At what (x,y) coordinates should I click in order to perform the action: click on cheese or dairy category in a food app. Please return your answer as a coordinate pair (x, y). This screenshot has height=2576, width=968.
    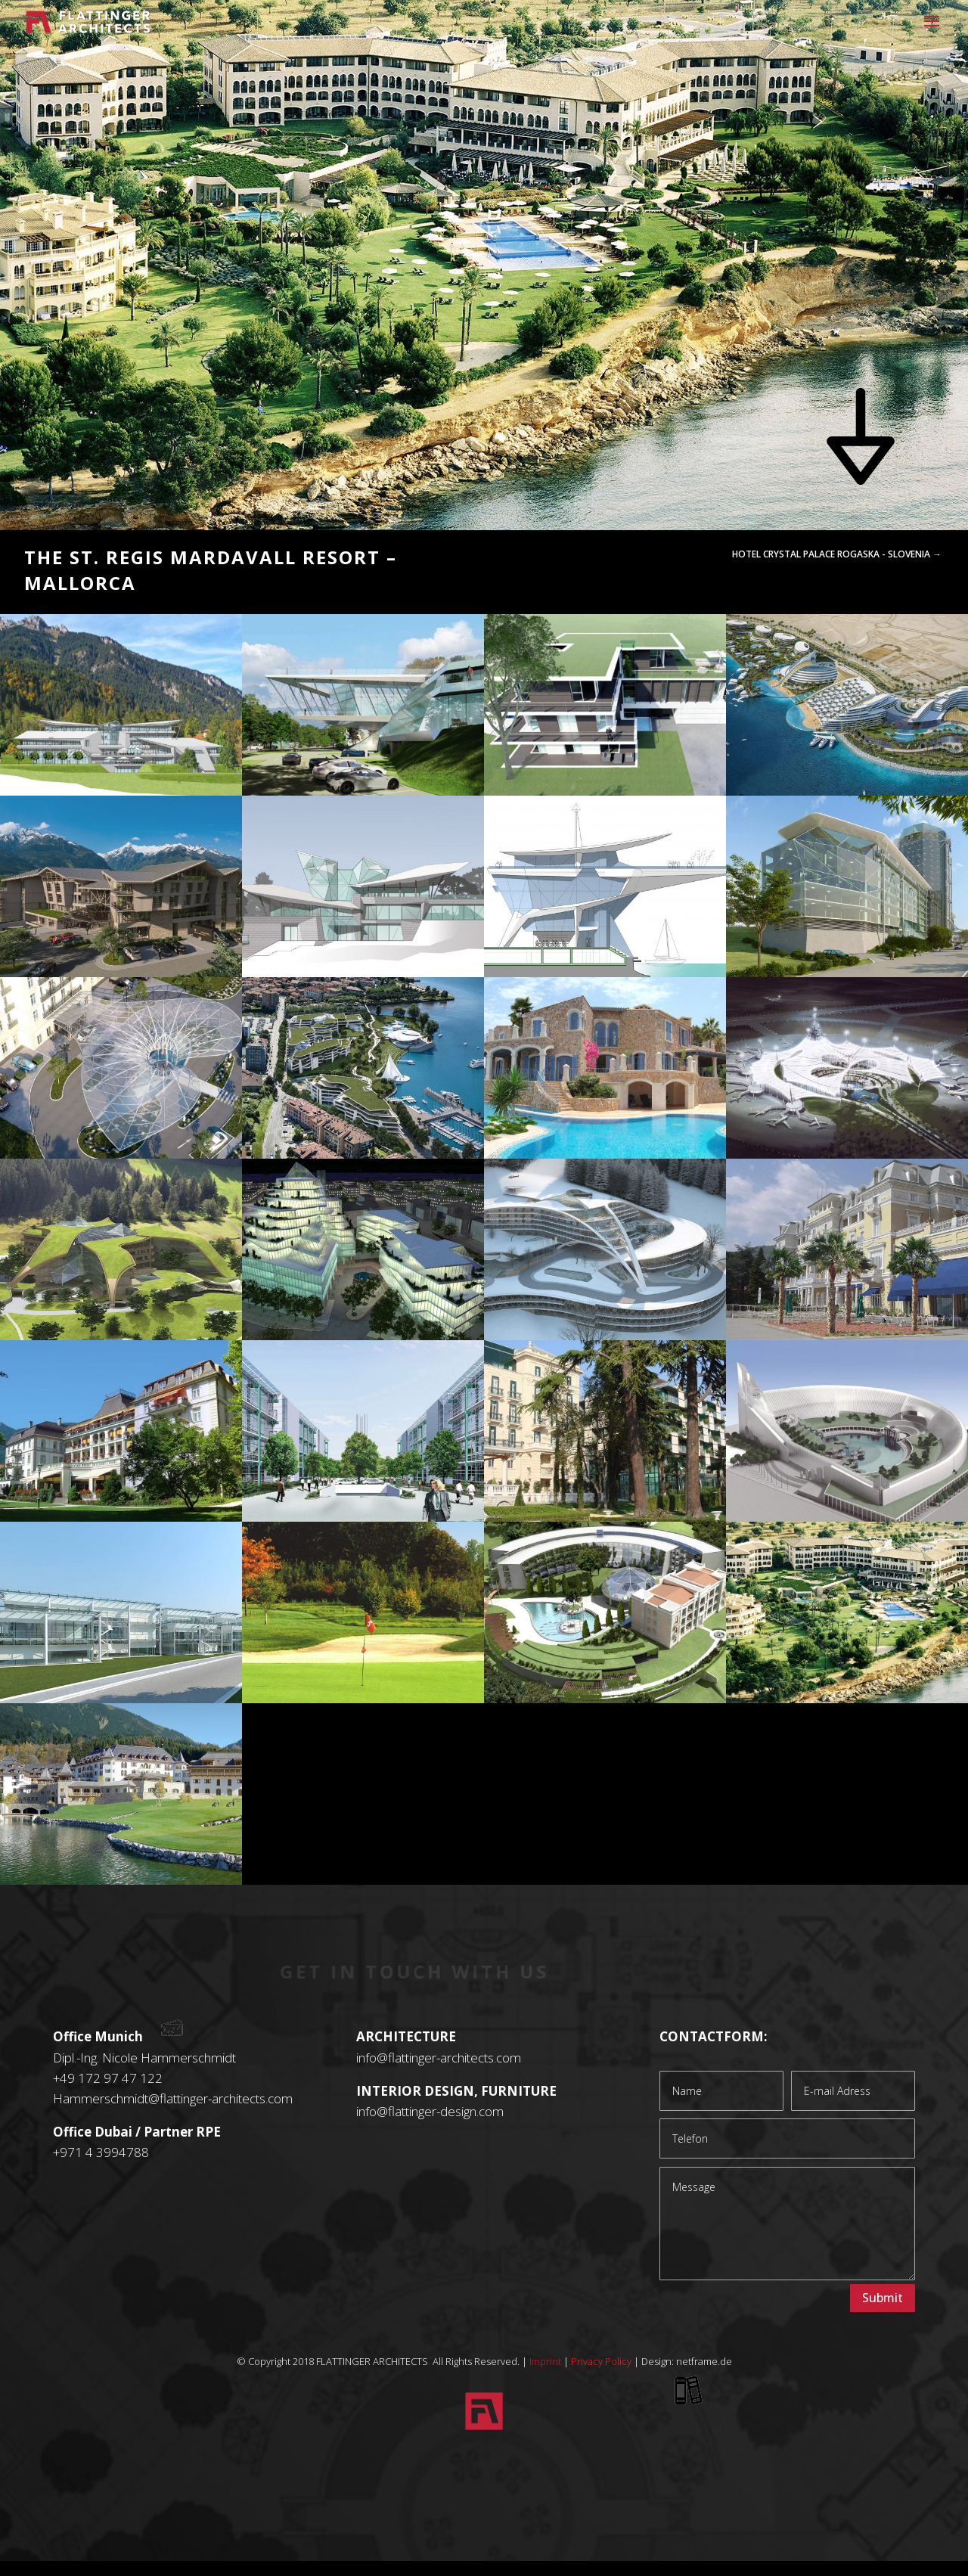
    Looking at the image, I should click on (172, 2028).